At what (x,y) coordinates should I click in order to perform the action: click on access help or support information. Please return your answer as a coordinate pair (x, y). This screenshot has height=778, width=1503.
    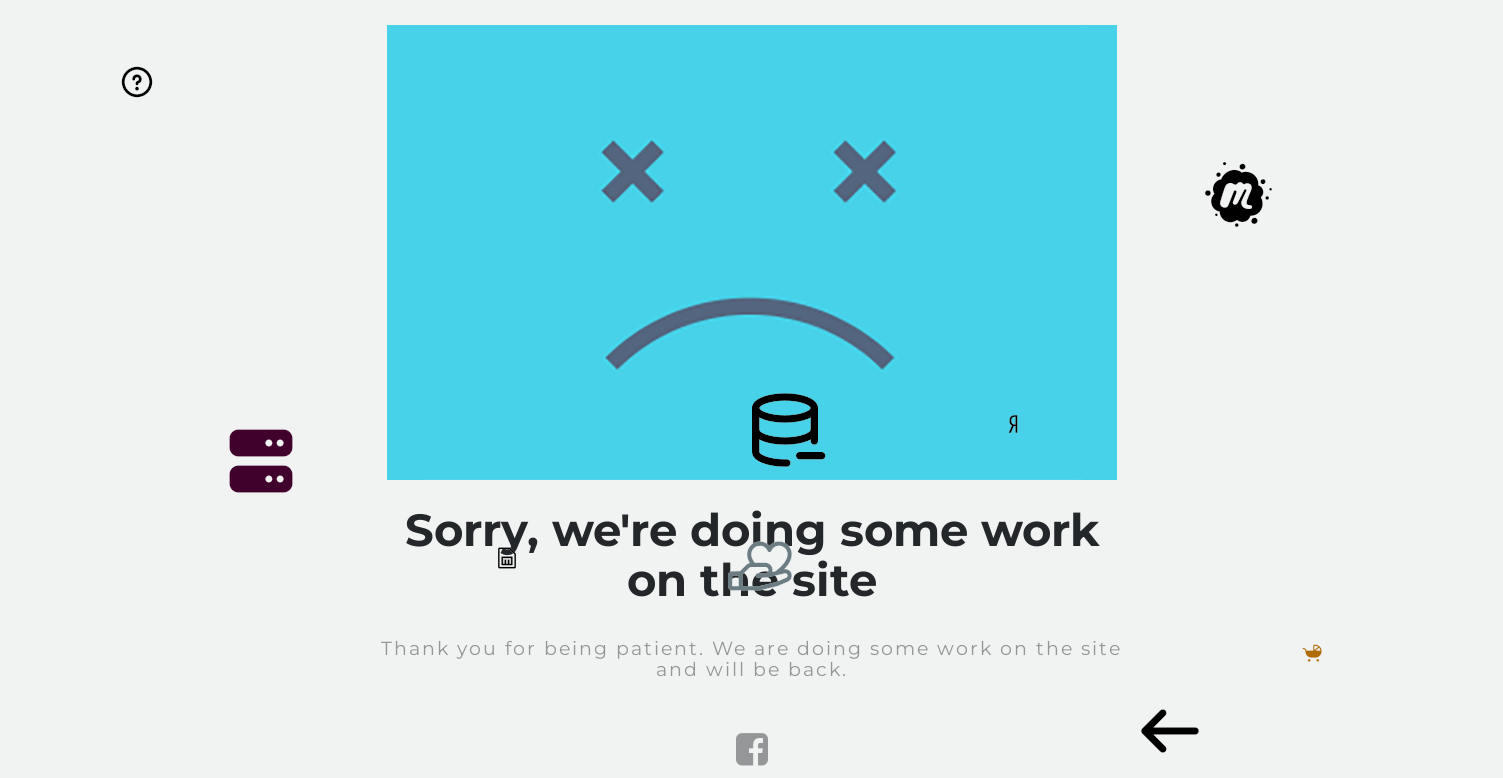
    Looking at the image, I should click on (137, 82).